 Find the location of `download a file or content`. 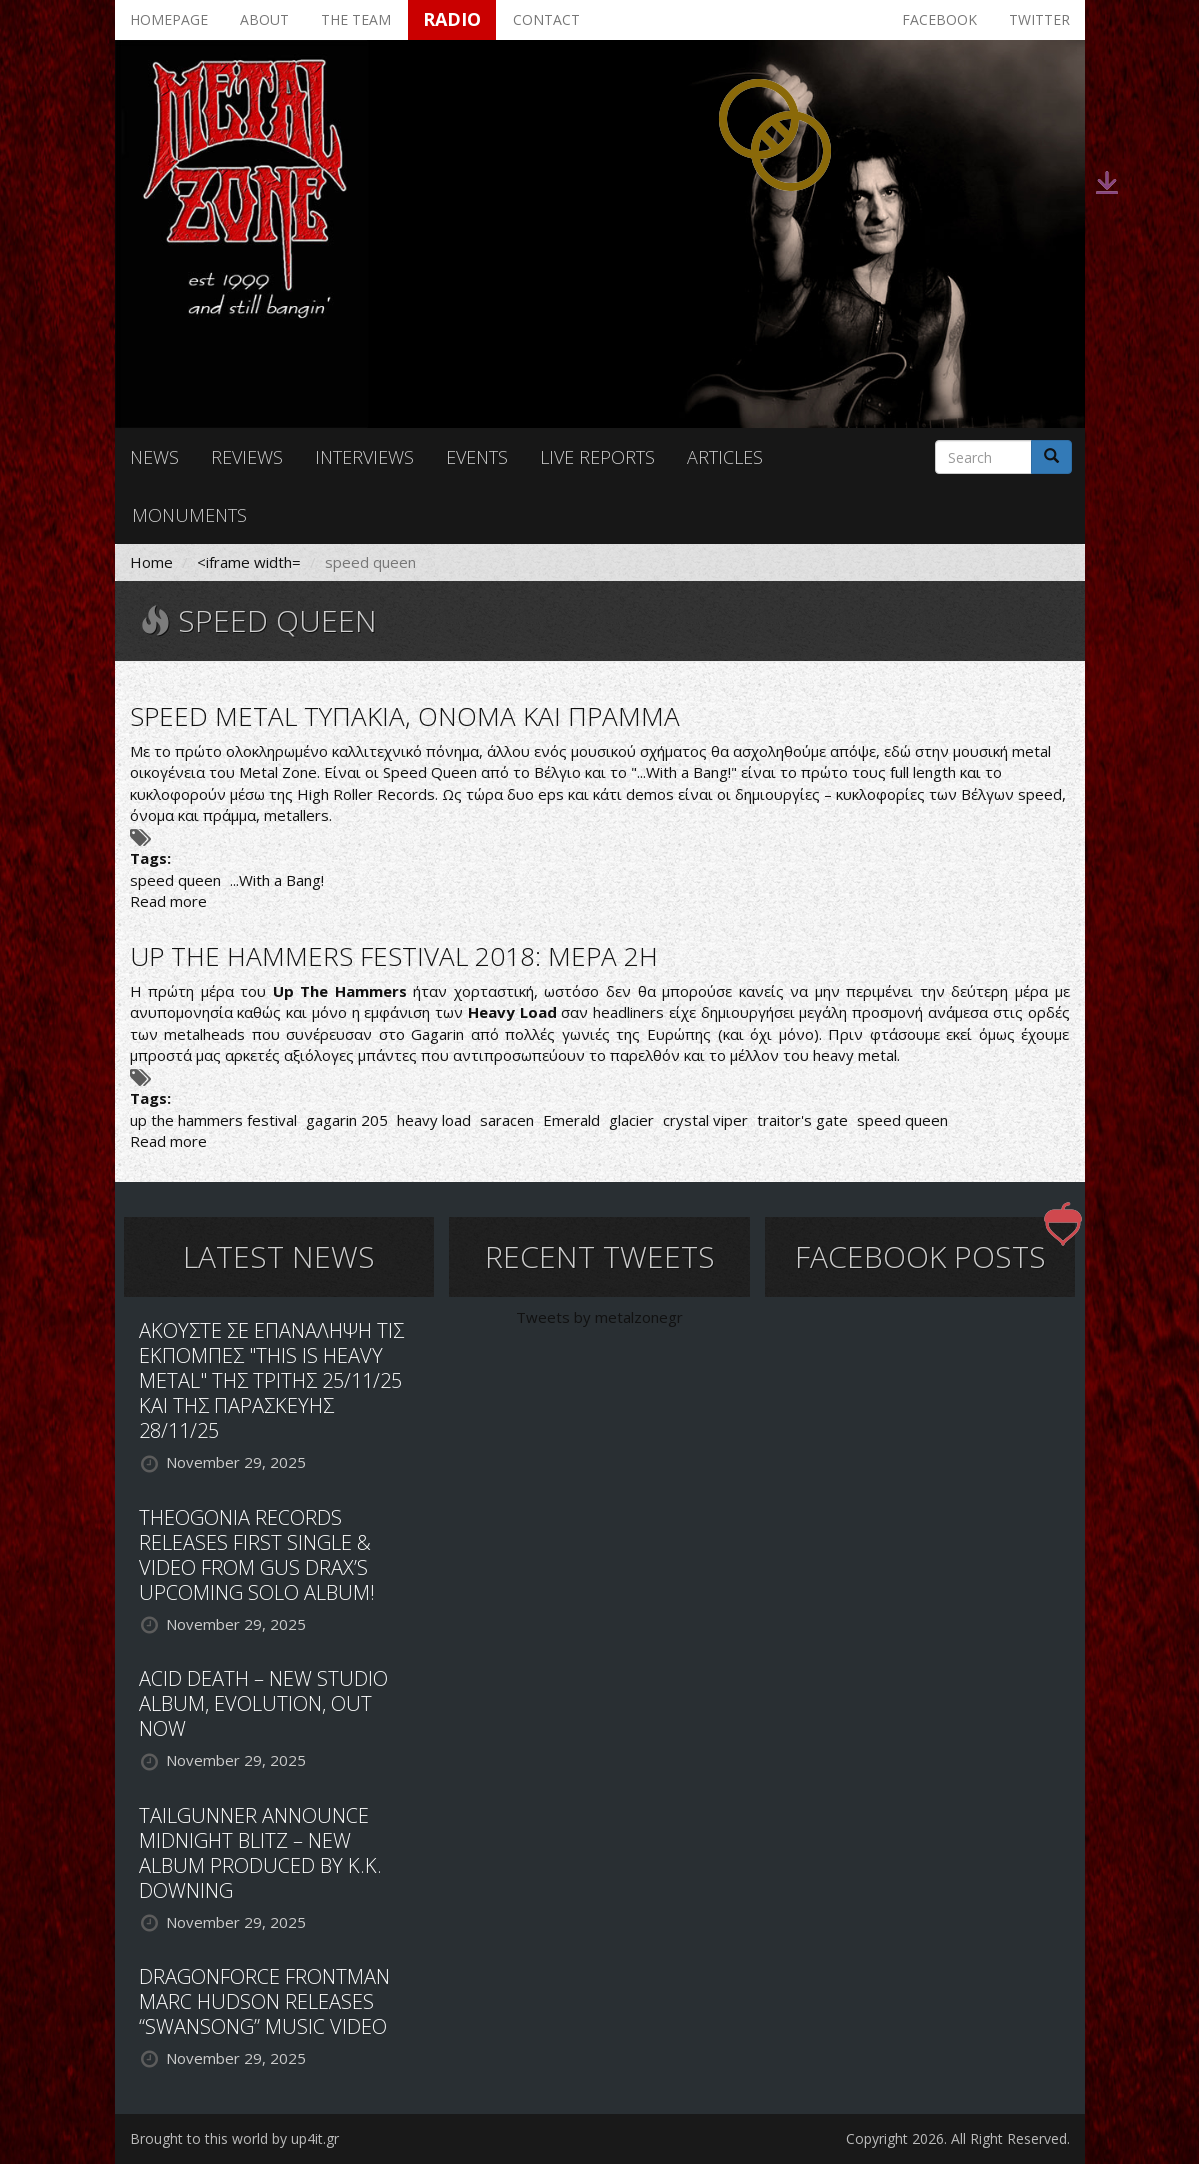

download a file or content is located at coordinates (1107, 183).